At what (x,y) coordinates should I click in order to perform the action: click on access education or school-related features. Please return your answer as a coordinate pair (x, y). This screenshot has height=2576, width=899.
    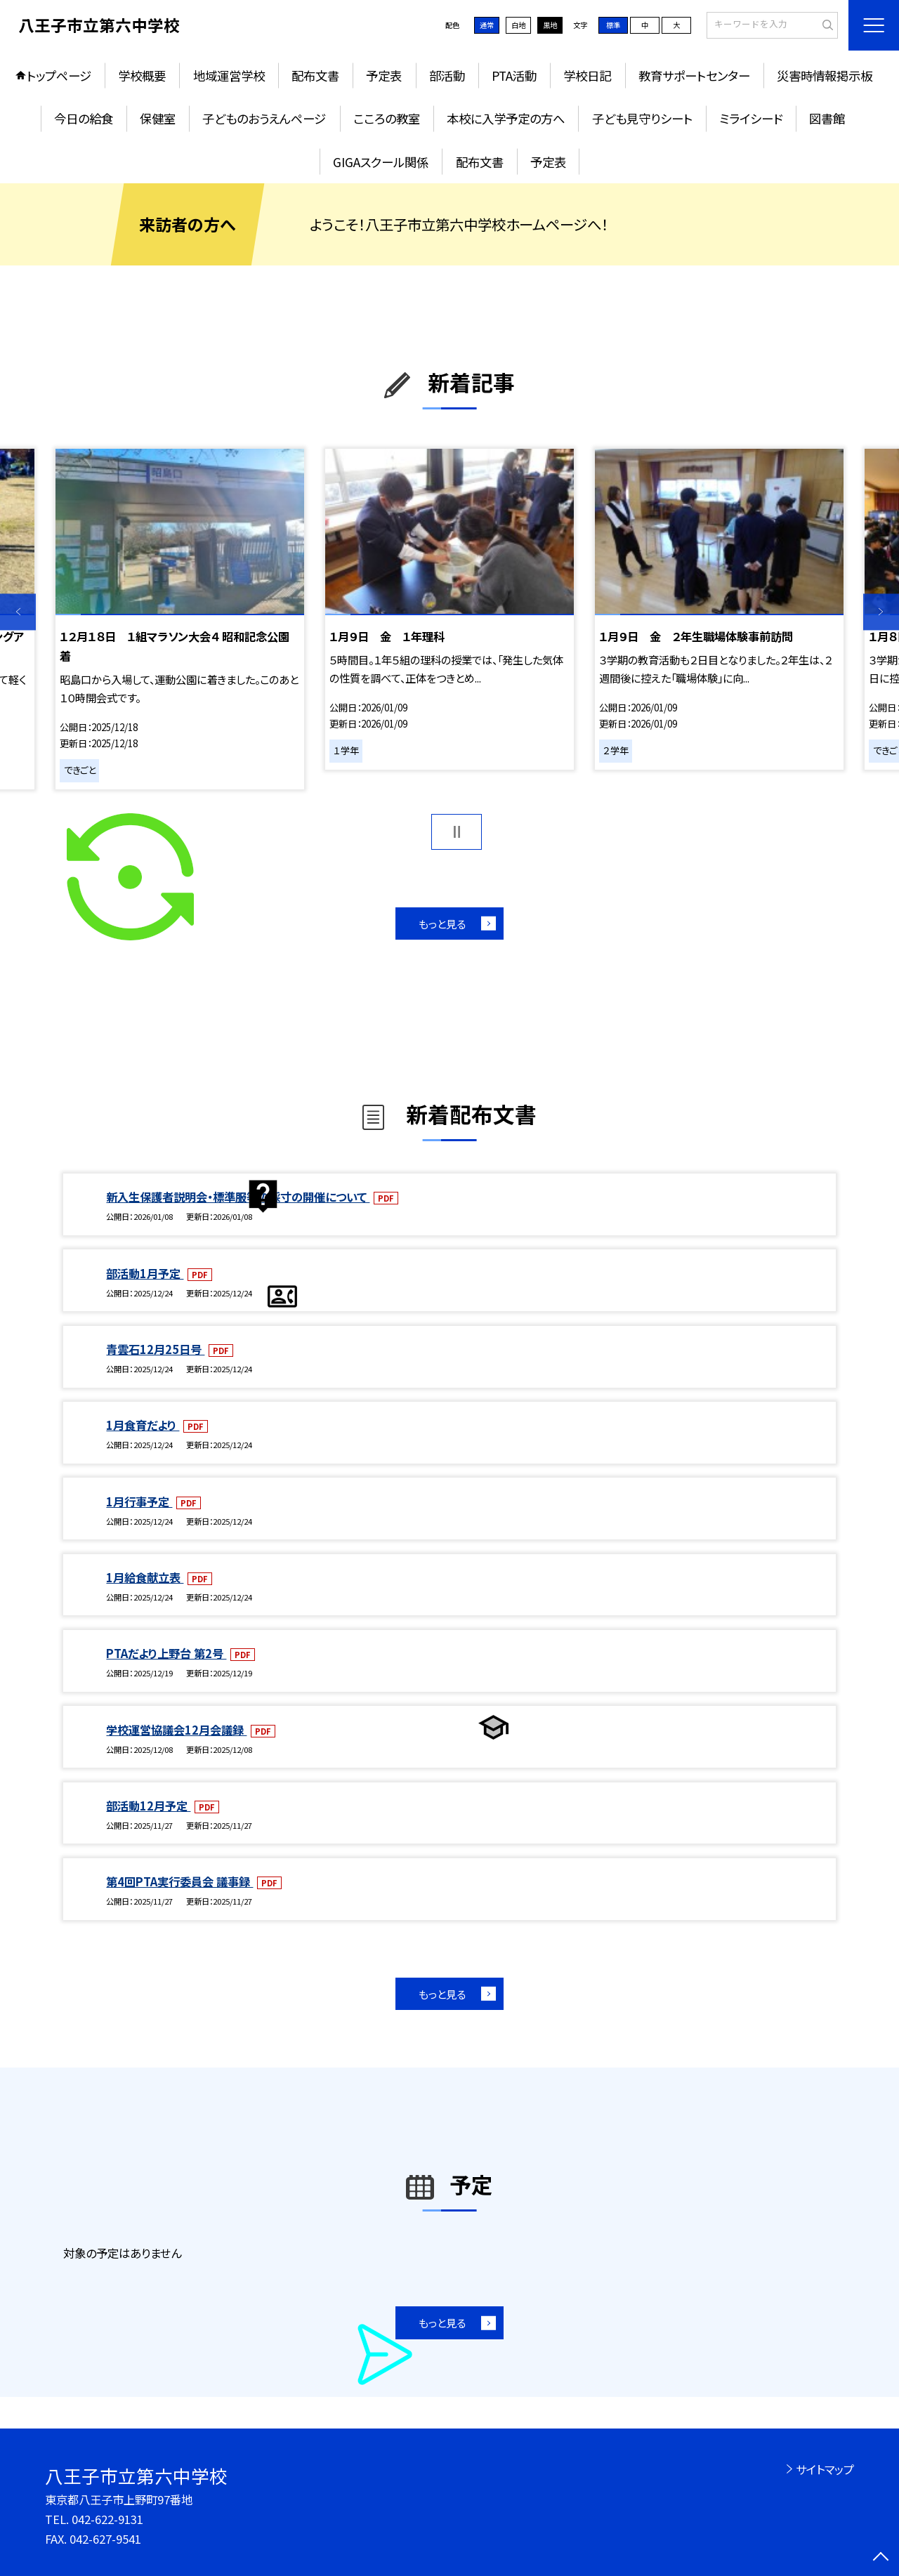
    Looking at the image, I should click on (493, 1727).